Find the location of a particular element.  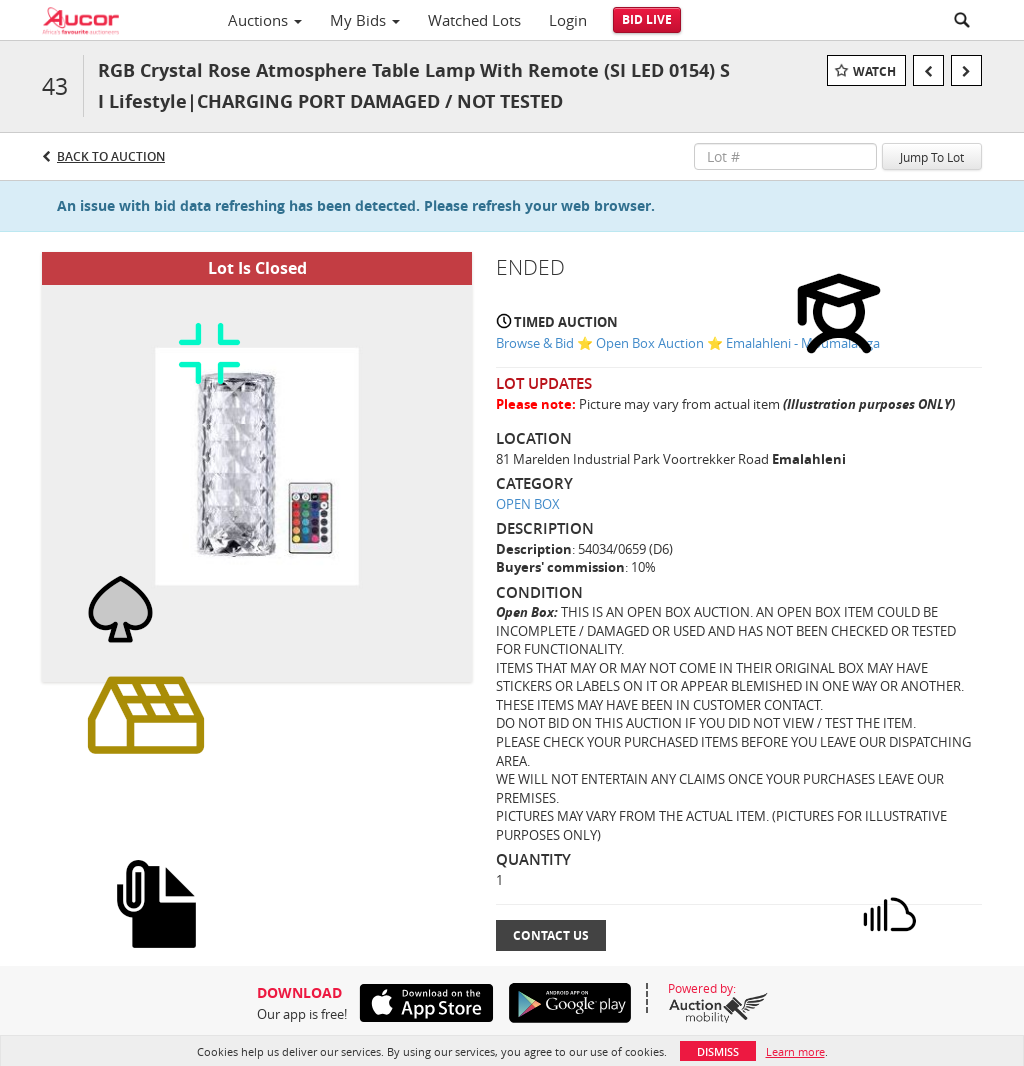

view student profile is located at coordinates (839, 315).